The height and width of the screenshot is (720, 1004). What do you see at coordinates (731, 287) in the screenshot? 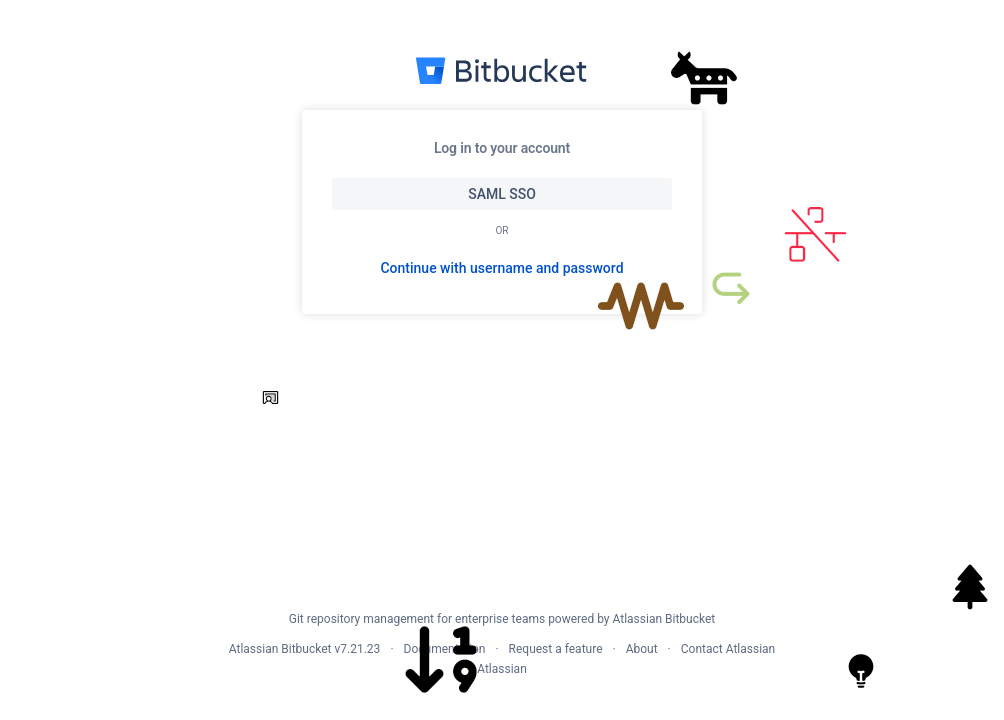
I see `redo last action` at bounding box center [731, 287].